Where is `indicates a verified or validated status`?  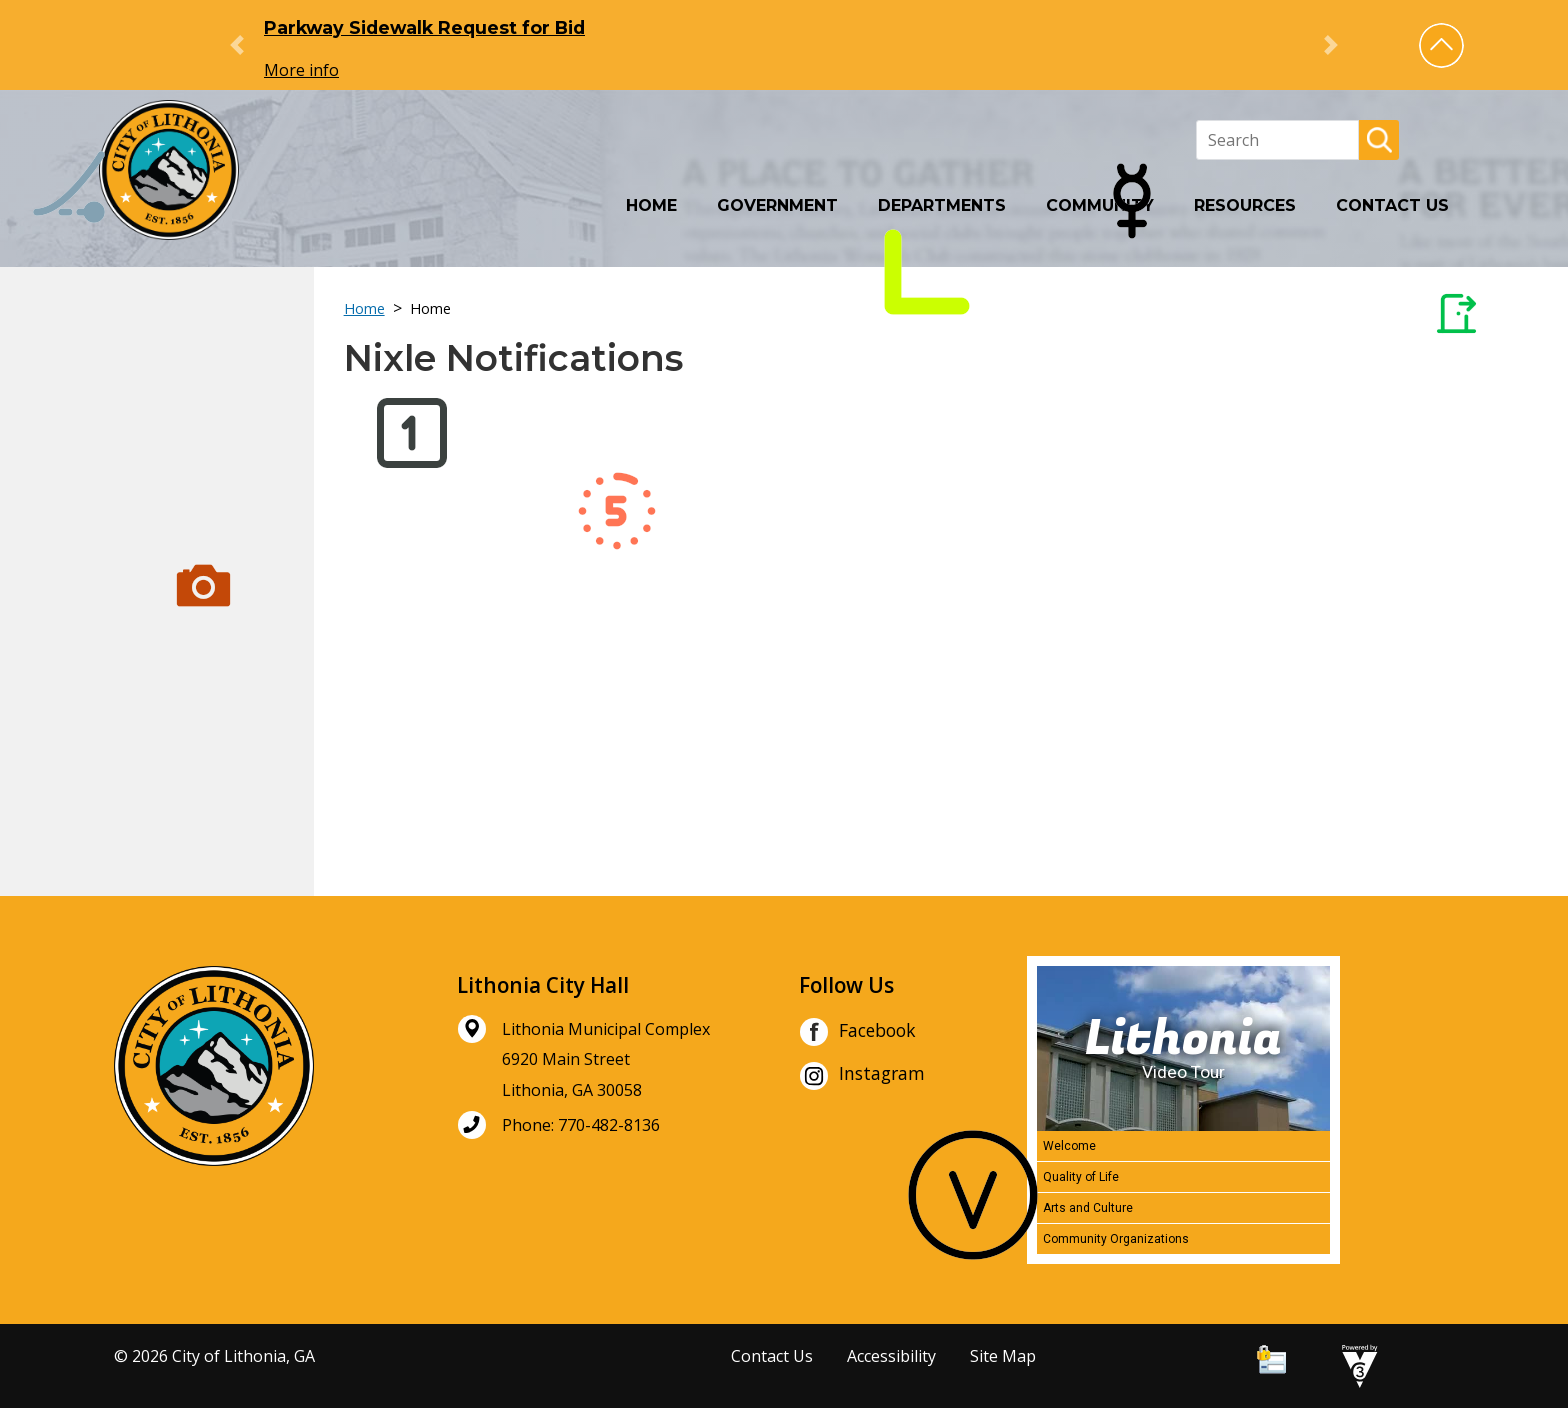 indicates a verified or validated status is located at coordinates (973, 1195).